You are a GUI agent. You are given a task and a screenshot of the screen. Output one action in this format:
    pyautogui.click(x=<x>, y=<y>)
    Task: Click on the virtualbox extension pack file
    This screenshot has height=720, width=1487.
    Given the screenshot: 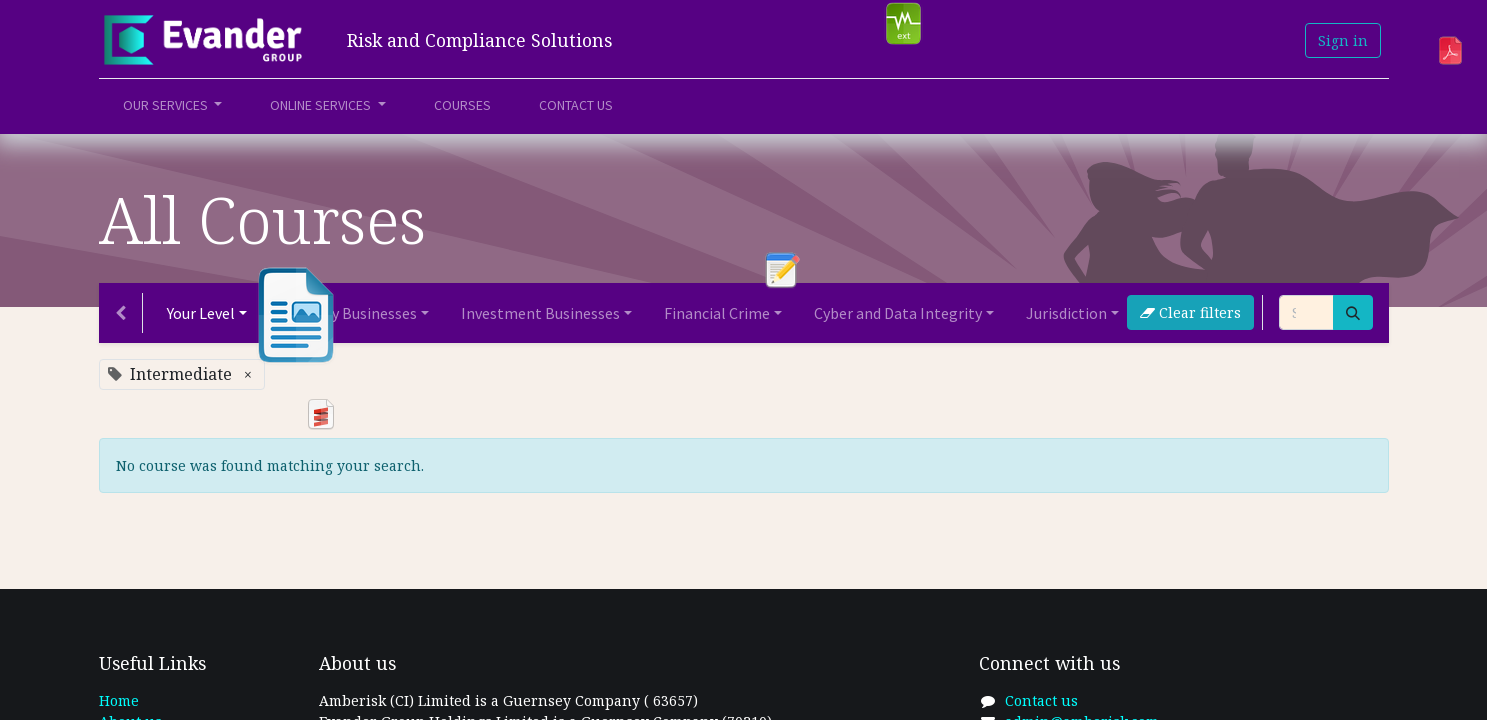 What is the action you would take?
    pyautogui.click(x=903, y=23)
    